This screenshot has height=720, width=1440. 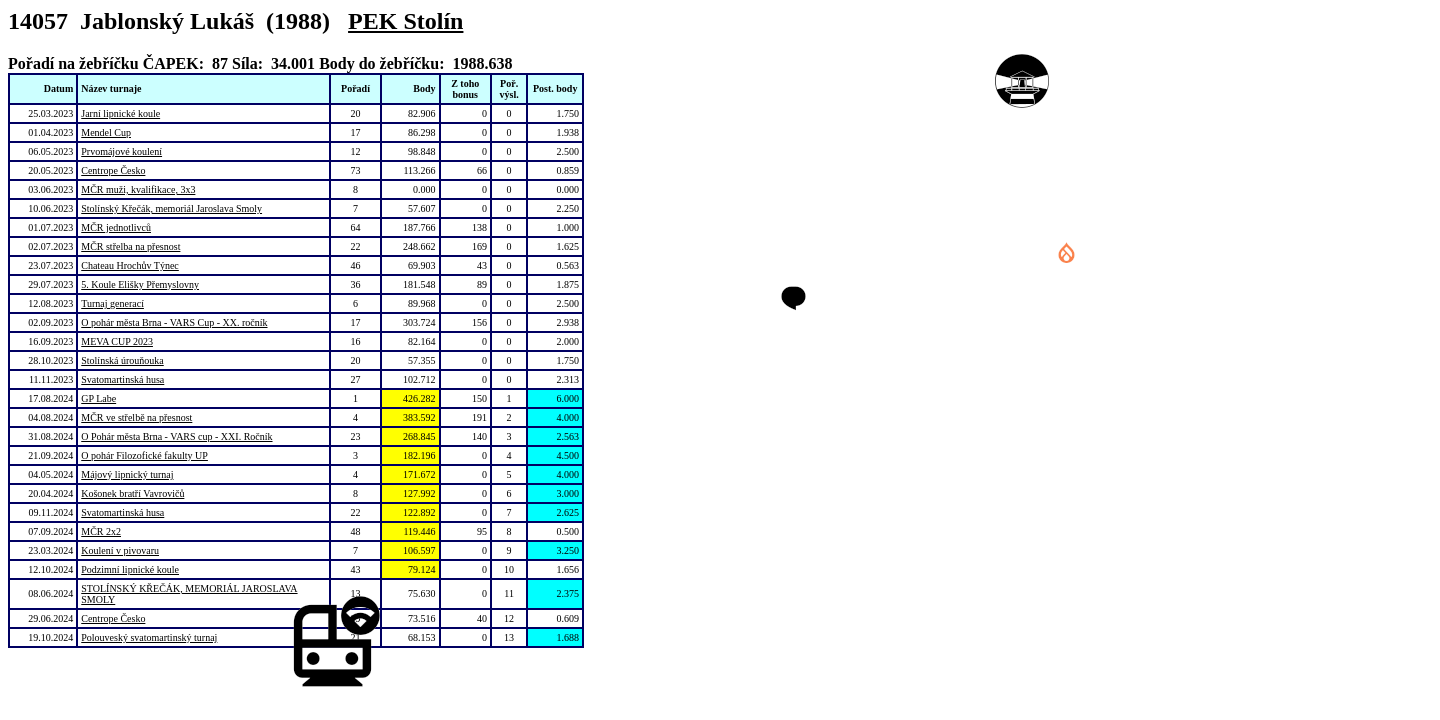 What do you see at coordinates (793, 297) in the screenshot?
I see `open chat or messaging` at bounding box center [793, 297].